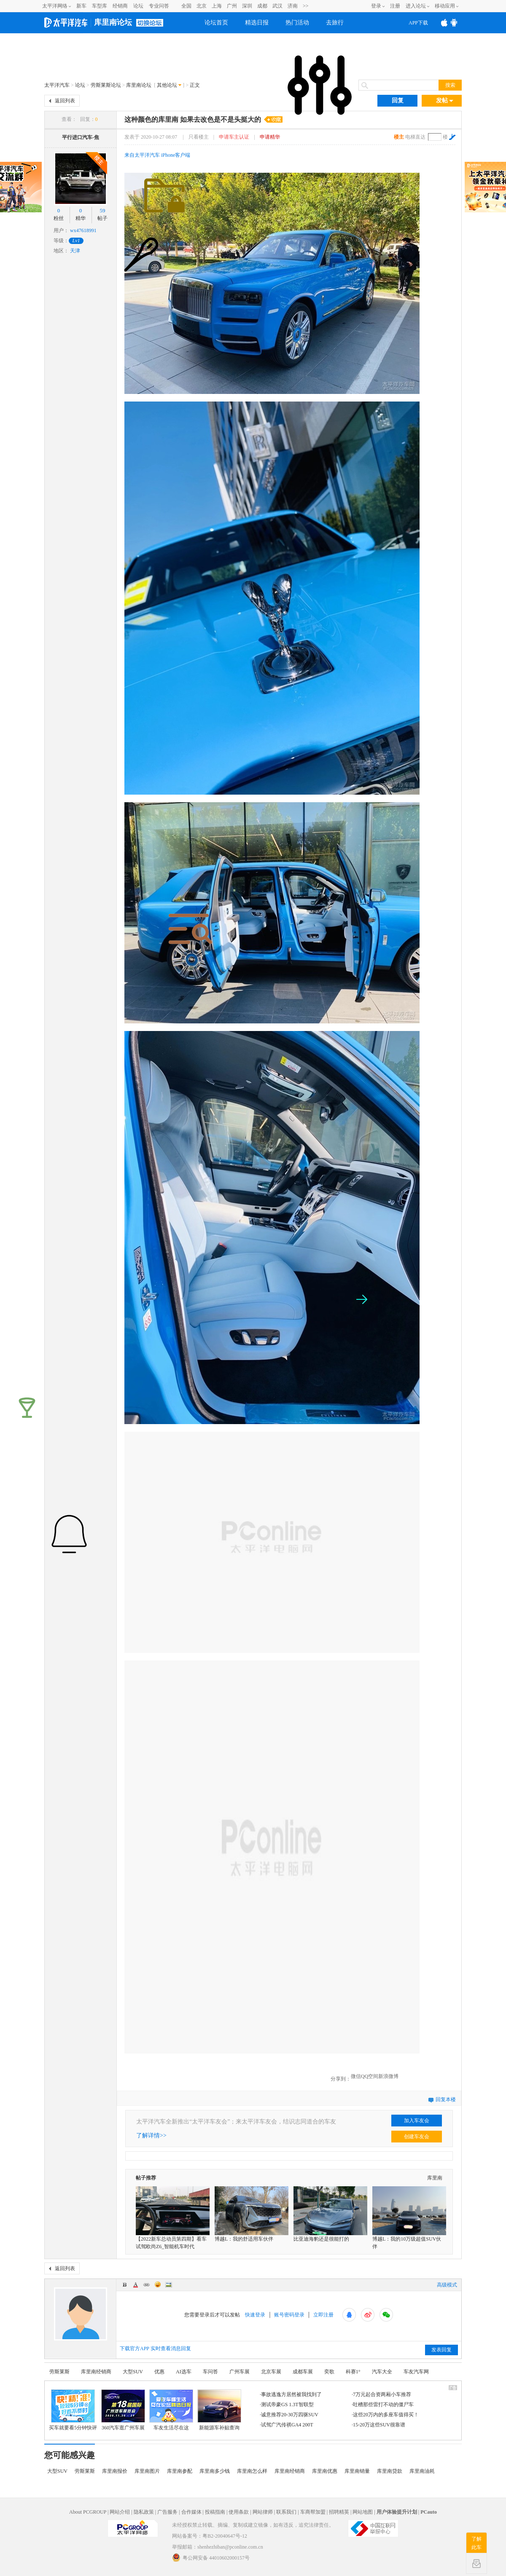  I want to click on search within a list or document, so click(188, 929).